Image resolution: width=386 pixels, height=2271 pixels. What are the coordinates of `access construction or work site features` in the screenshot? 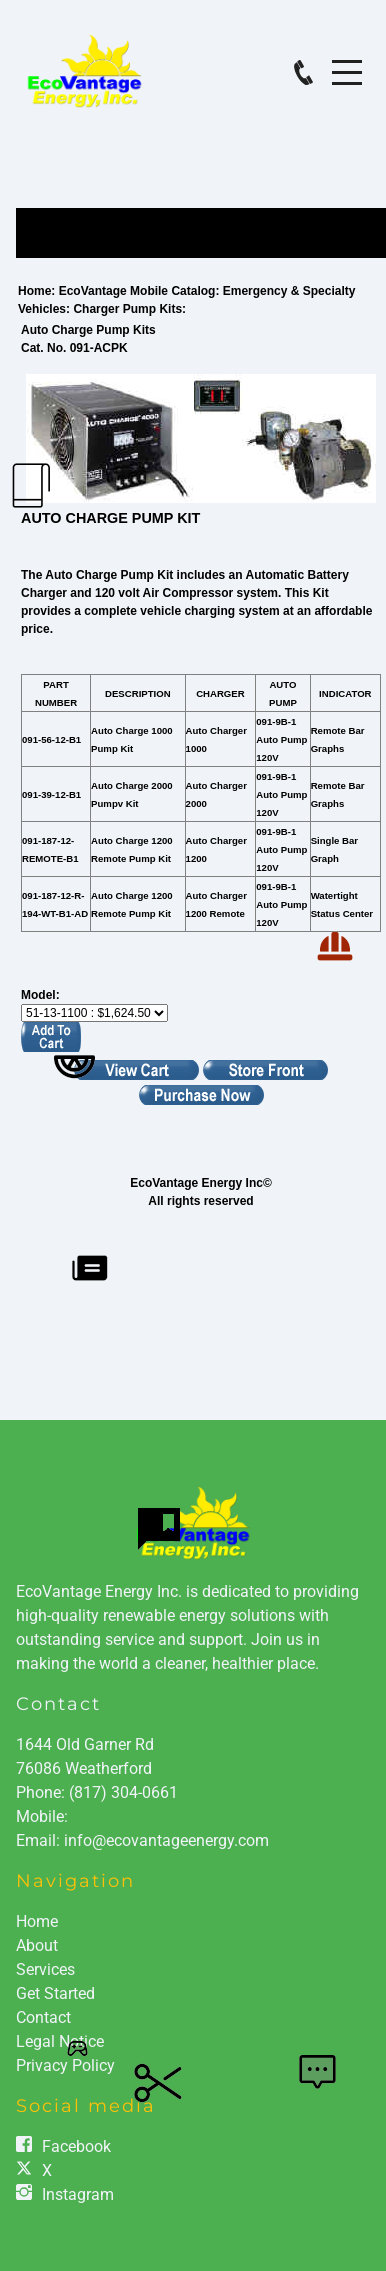 It's located at (335, 948).